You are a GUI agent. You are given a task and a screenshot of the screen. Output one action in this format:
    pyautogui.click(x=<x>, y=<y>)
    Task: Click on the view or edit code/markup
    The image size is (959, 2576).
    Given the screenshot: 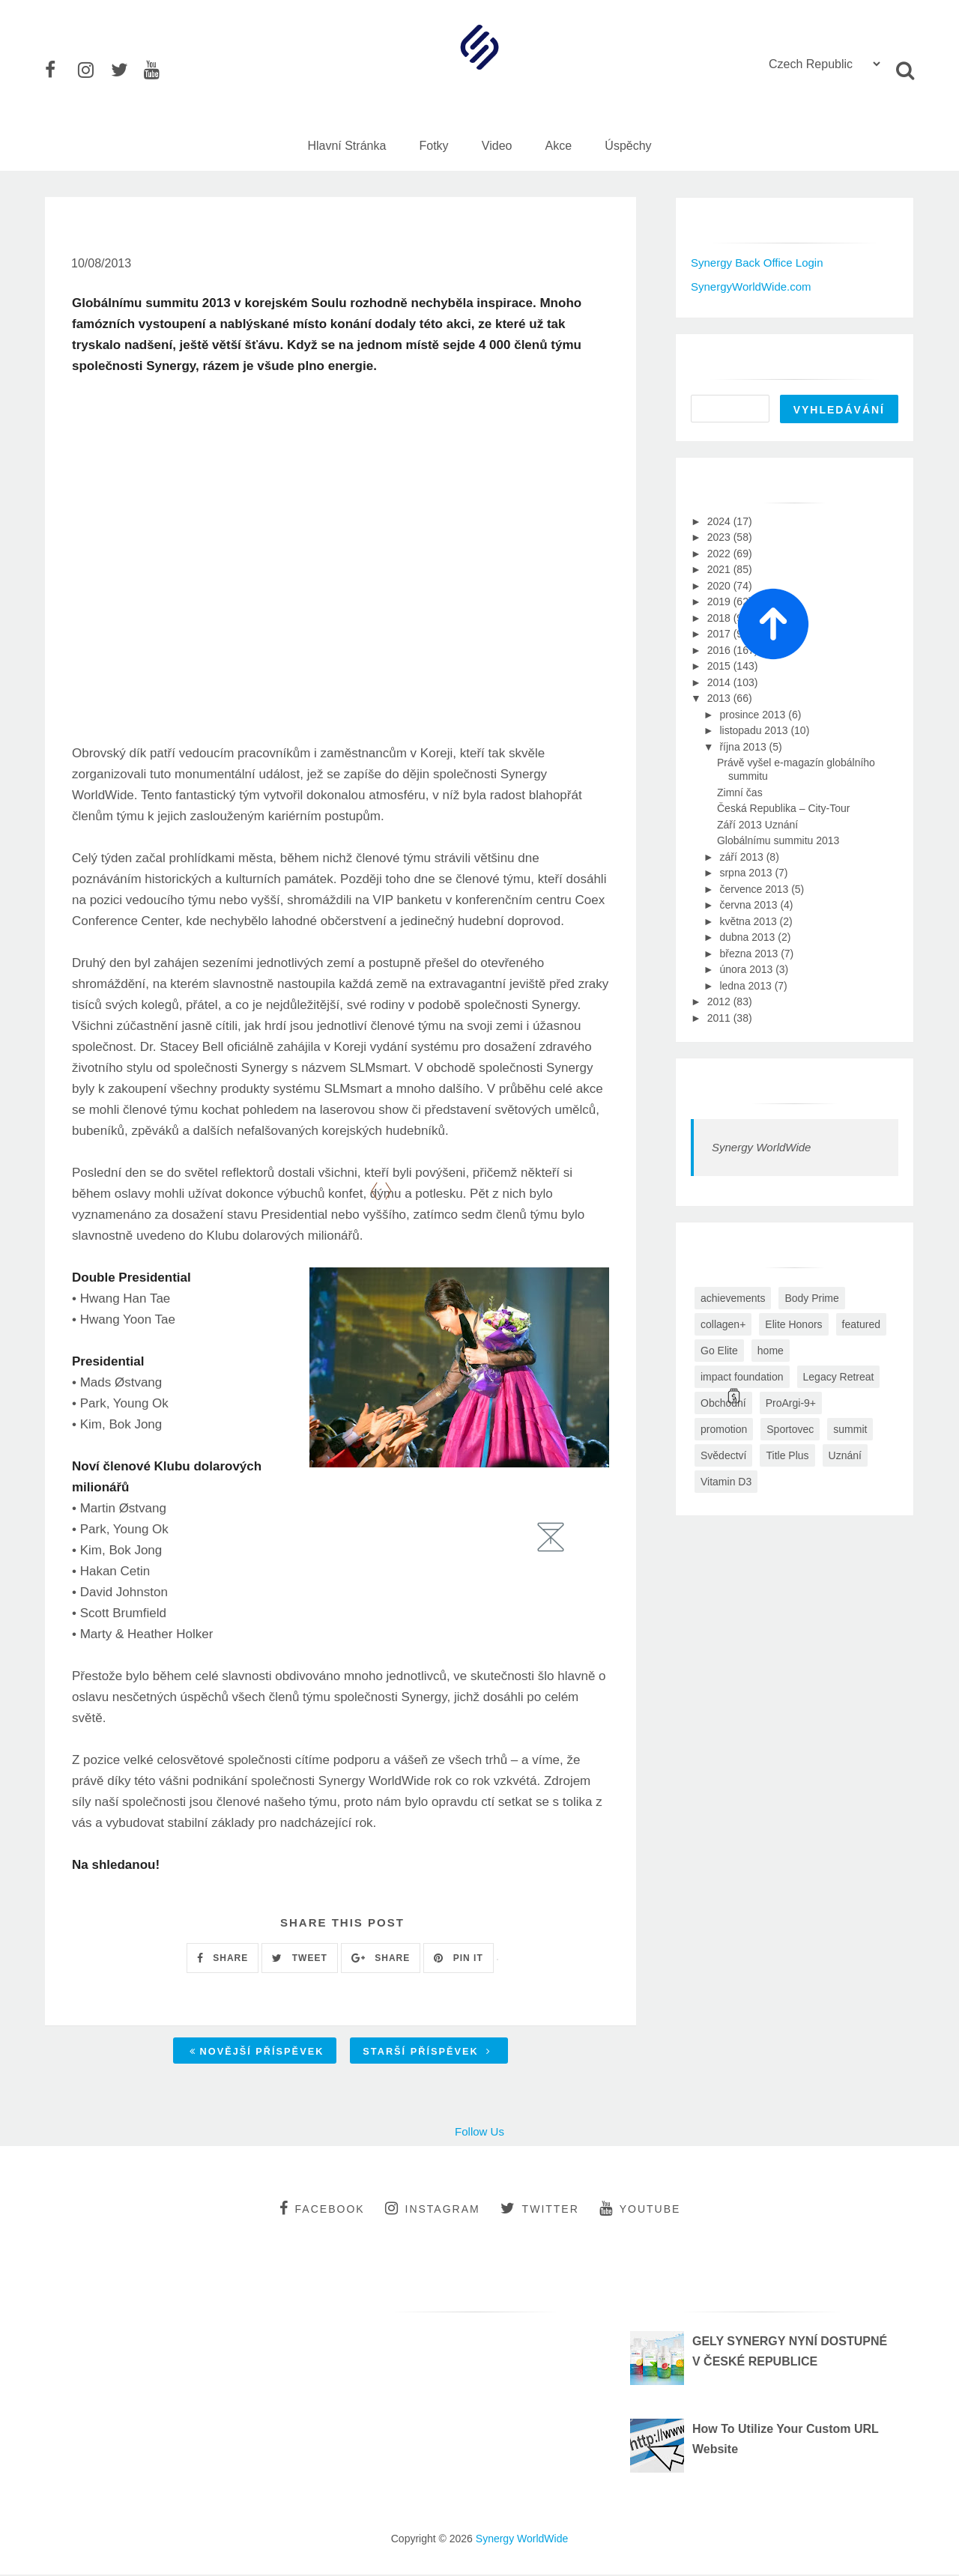 What is the action you would take?
    pyautogui.click(x=381, y=1191)
    